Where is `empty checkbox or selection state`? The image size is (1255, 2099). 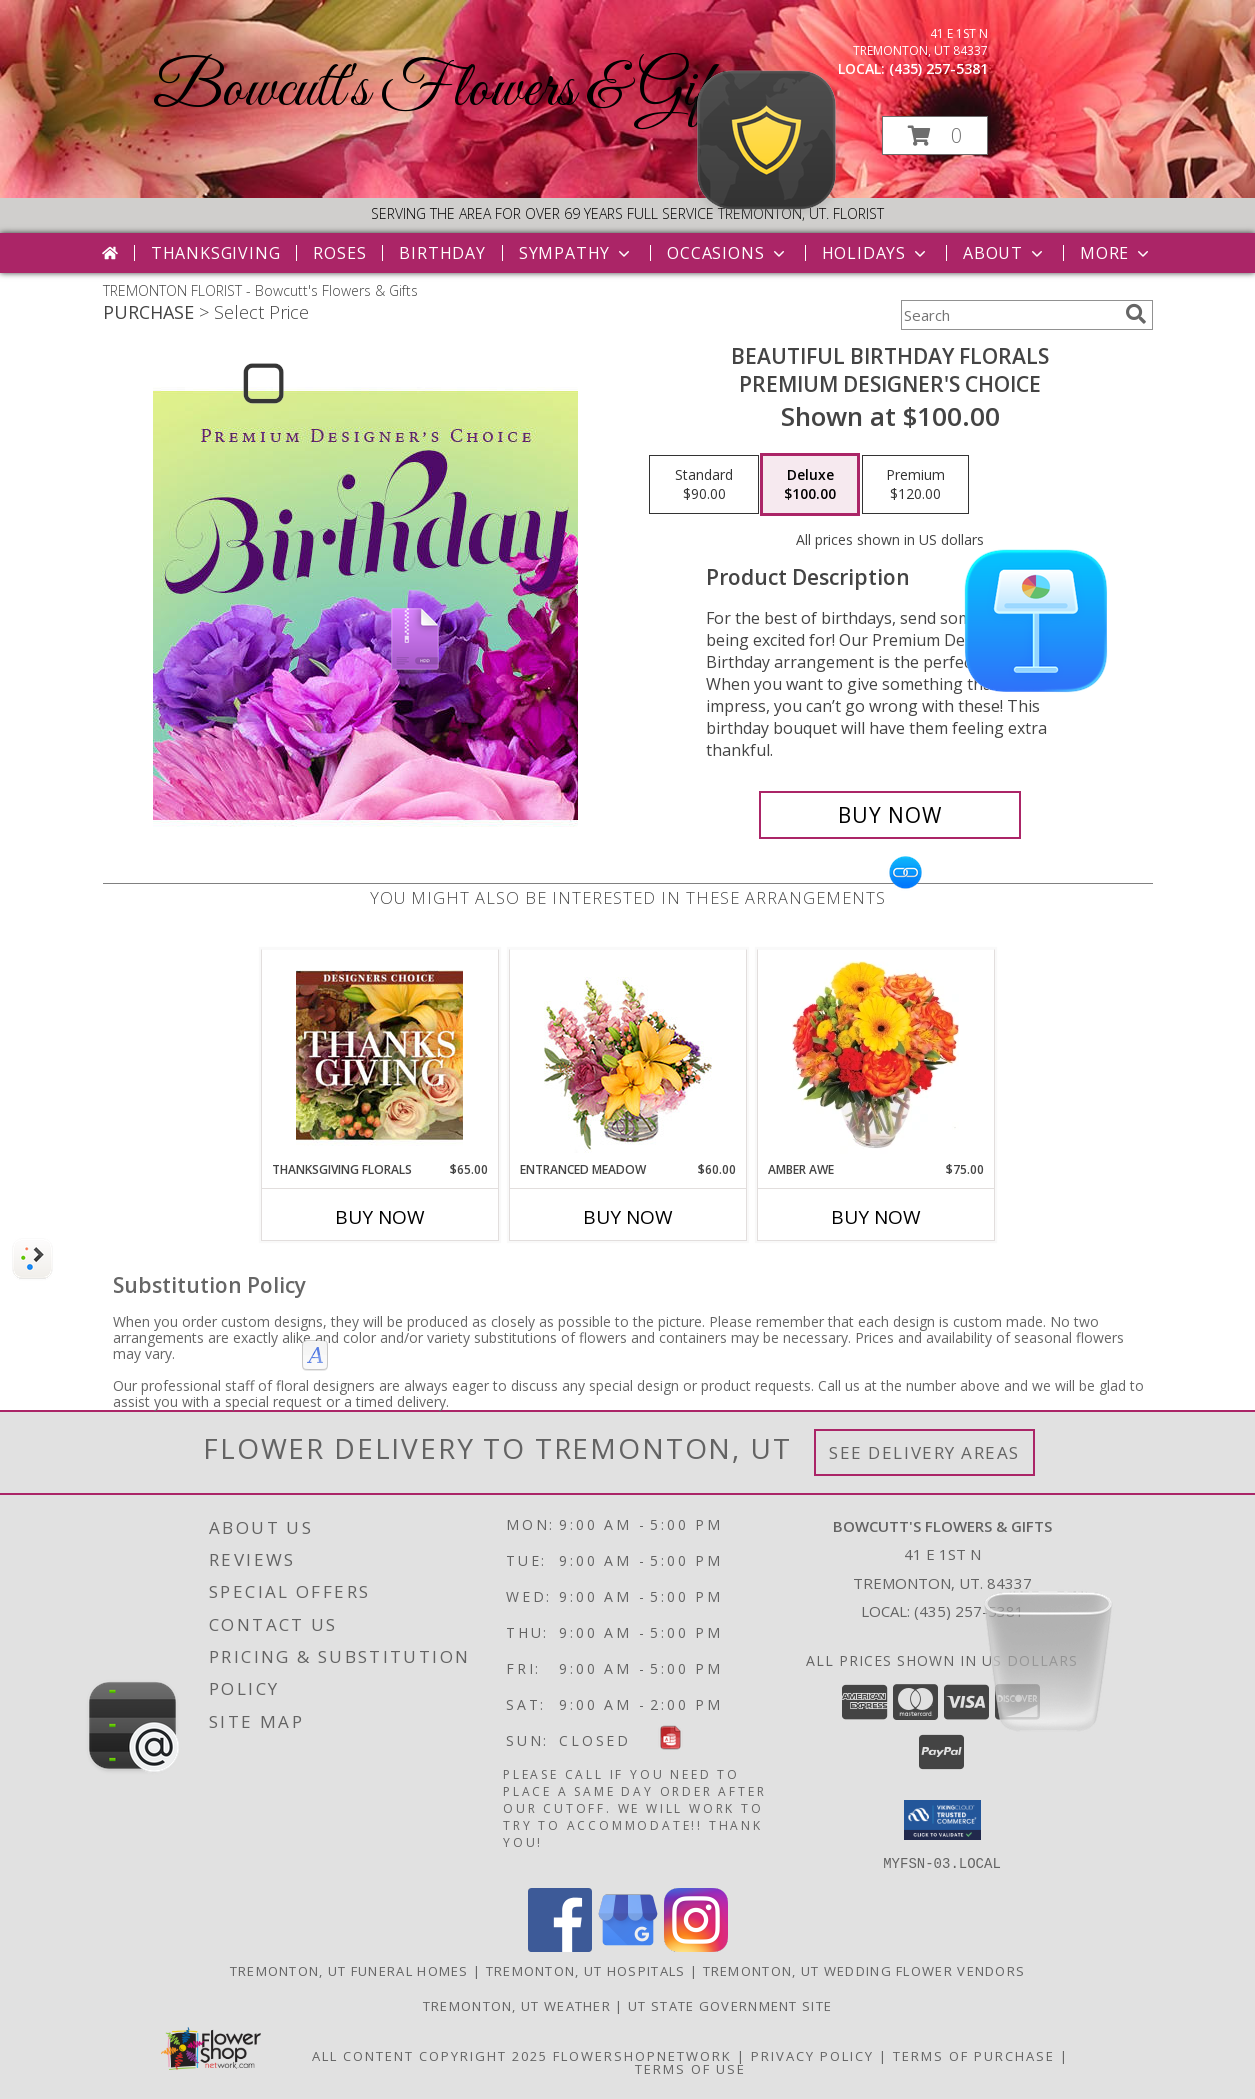
empty checkbox or selection state is located at coordinates (252, 394).